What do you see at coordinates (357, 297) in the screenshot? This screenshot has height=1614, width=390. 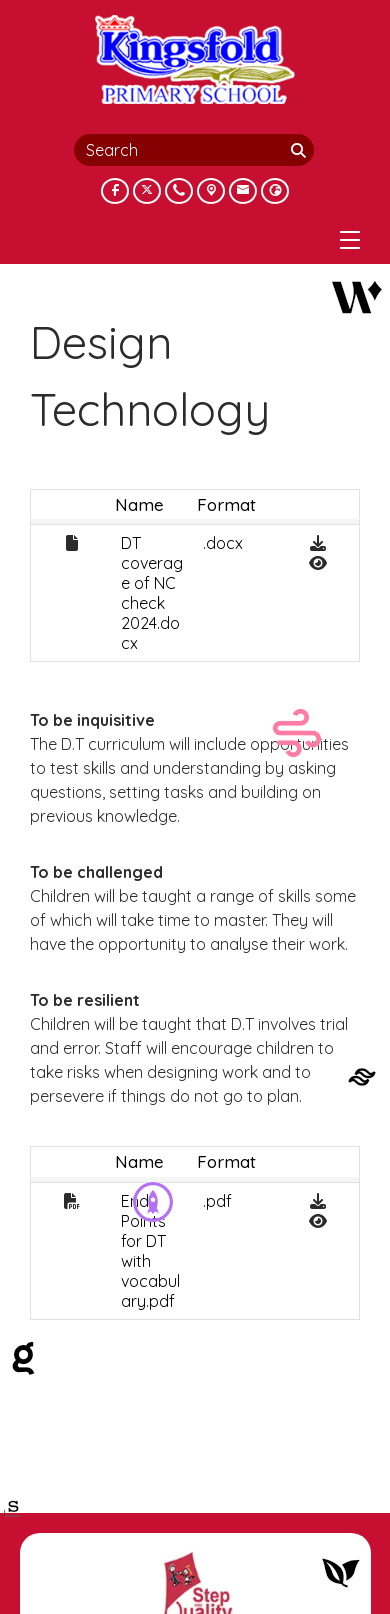 I see `open the Wish shopping app` at bounding box center [357, 297].